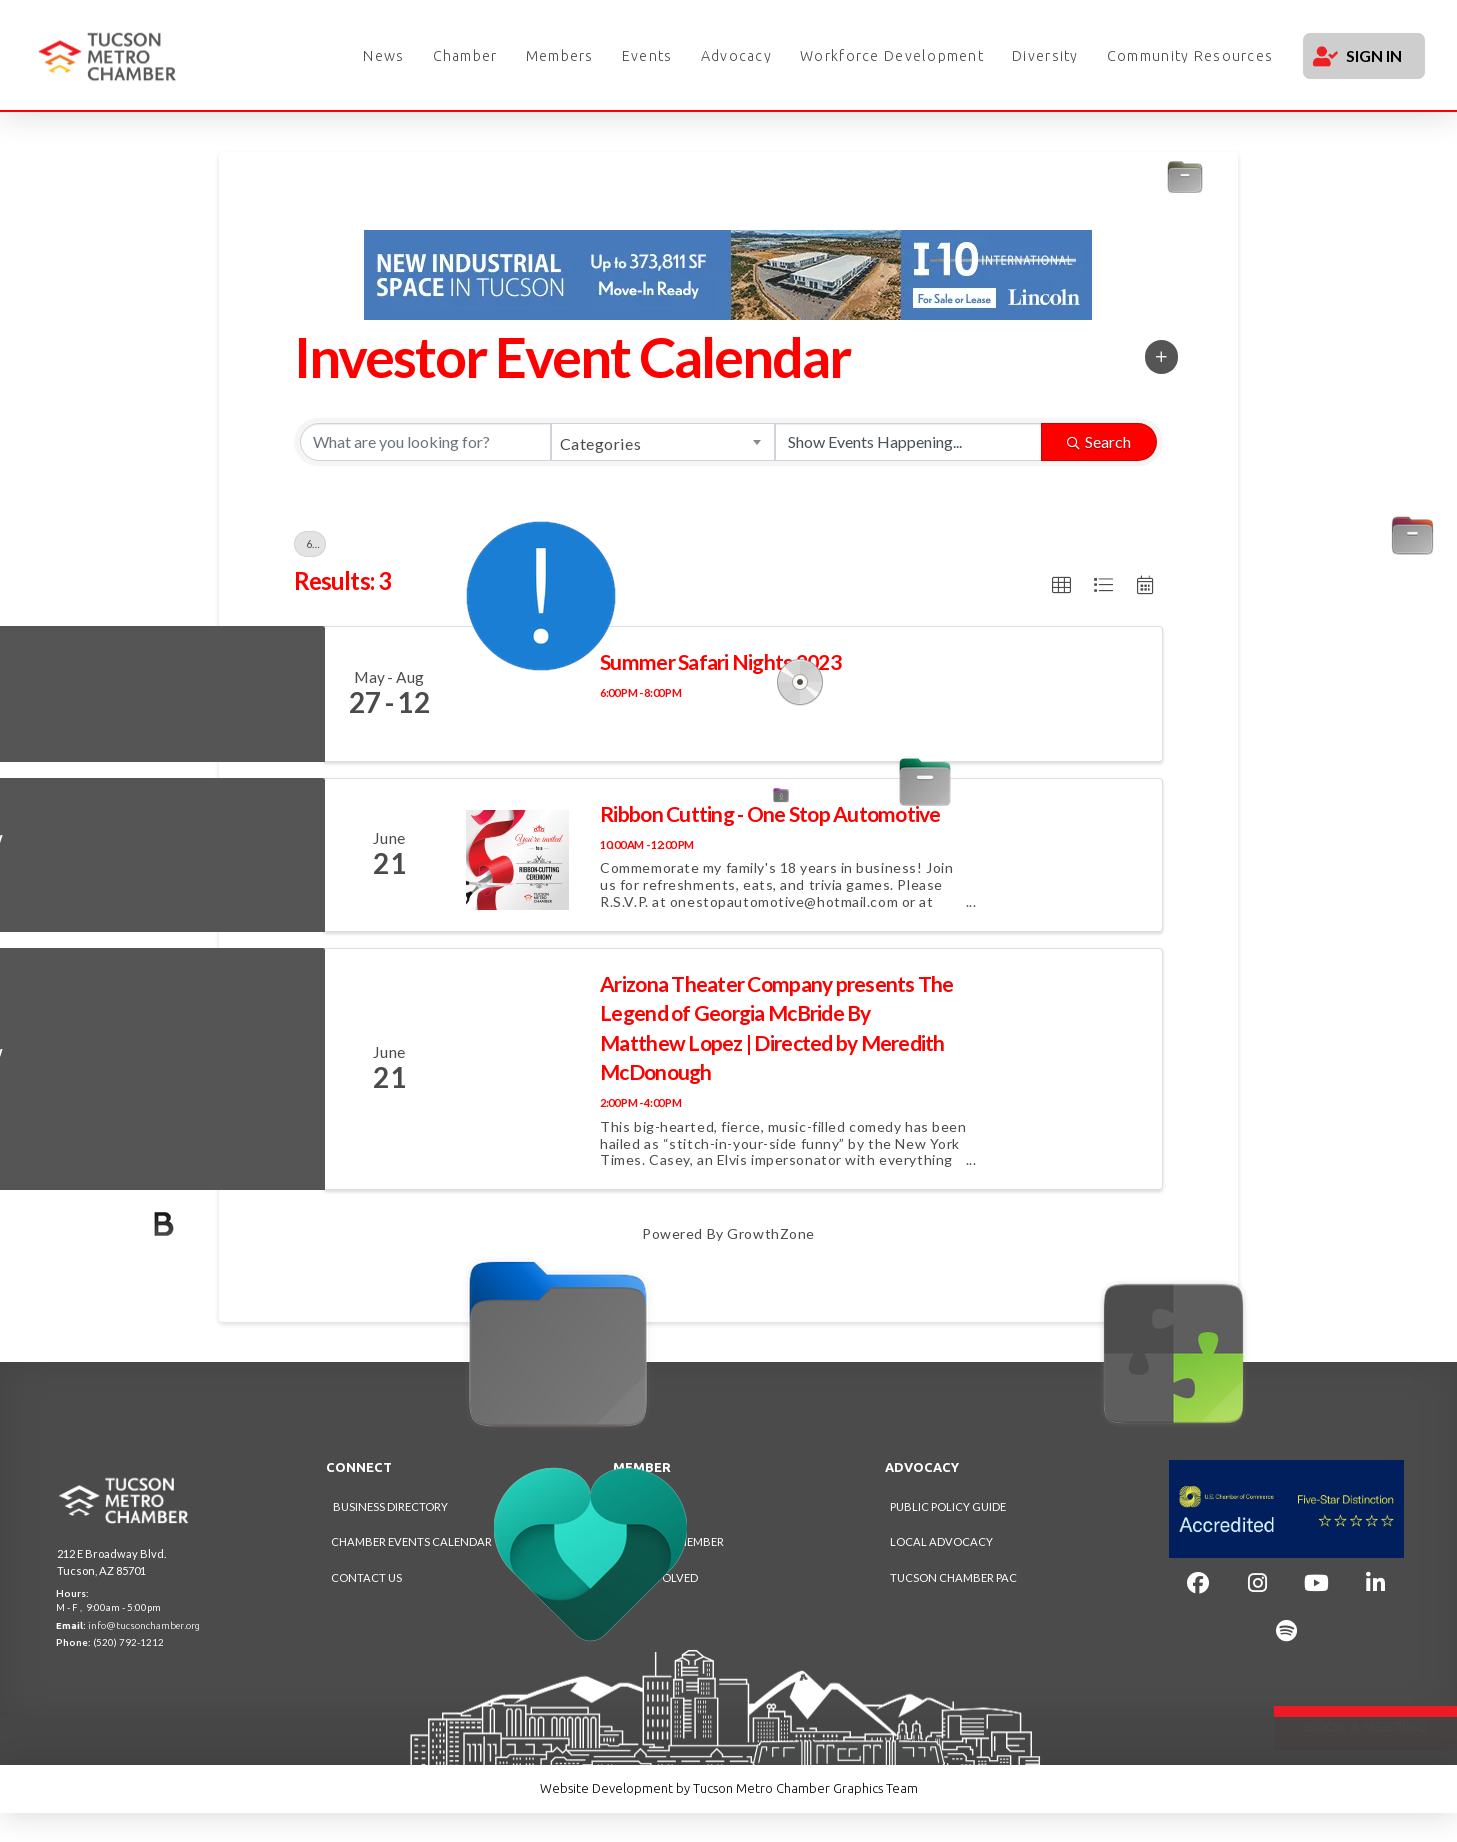 This screenshot has width=1457, height=1842. Describe the element at coordinates (781, 795) in the screenshot. I see `access your downloads folder` at that location.